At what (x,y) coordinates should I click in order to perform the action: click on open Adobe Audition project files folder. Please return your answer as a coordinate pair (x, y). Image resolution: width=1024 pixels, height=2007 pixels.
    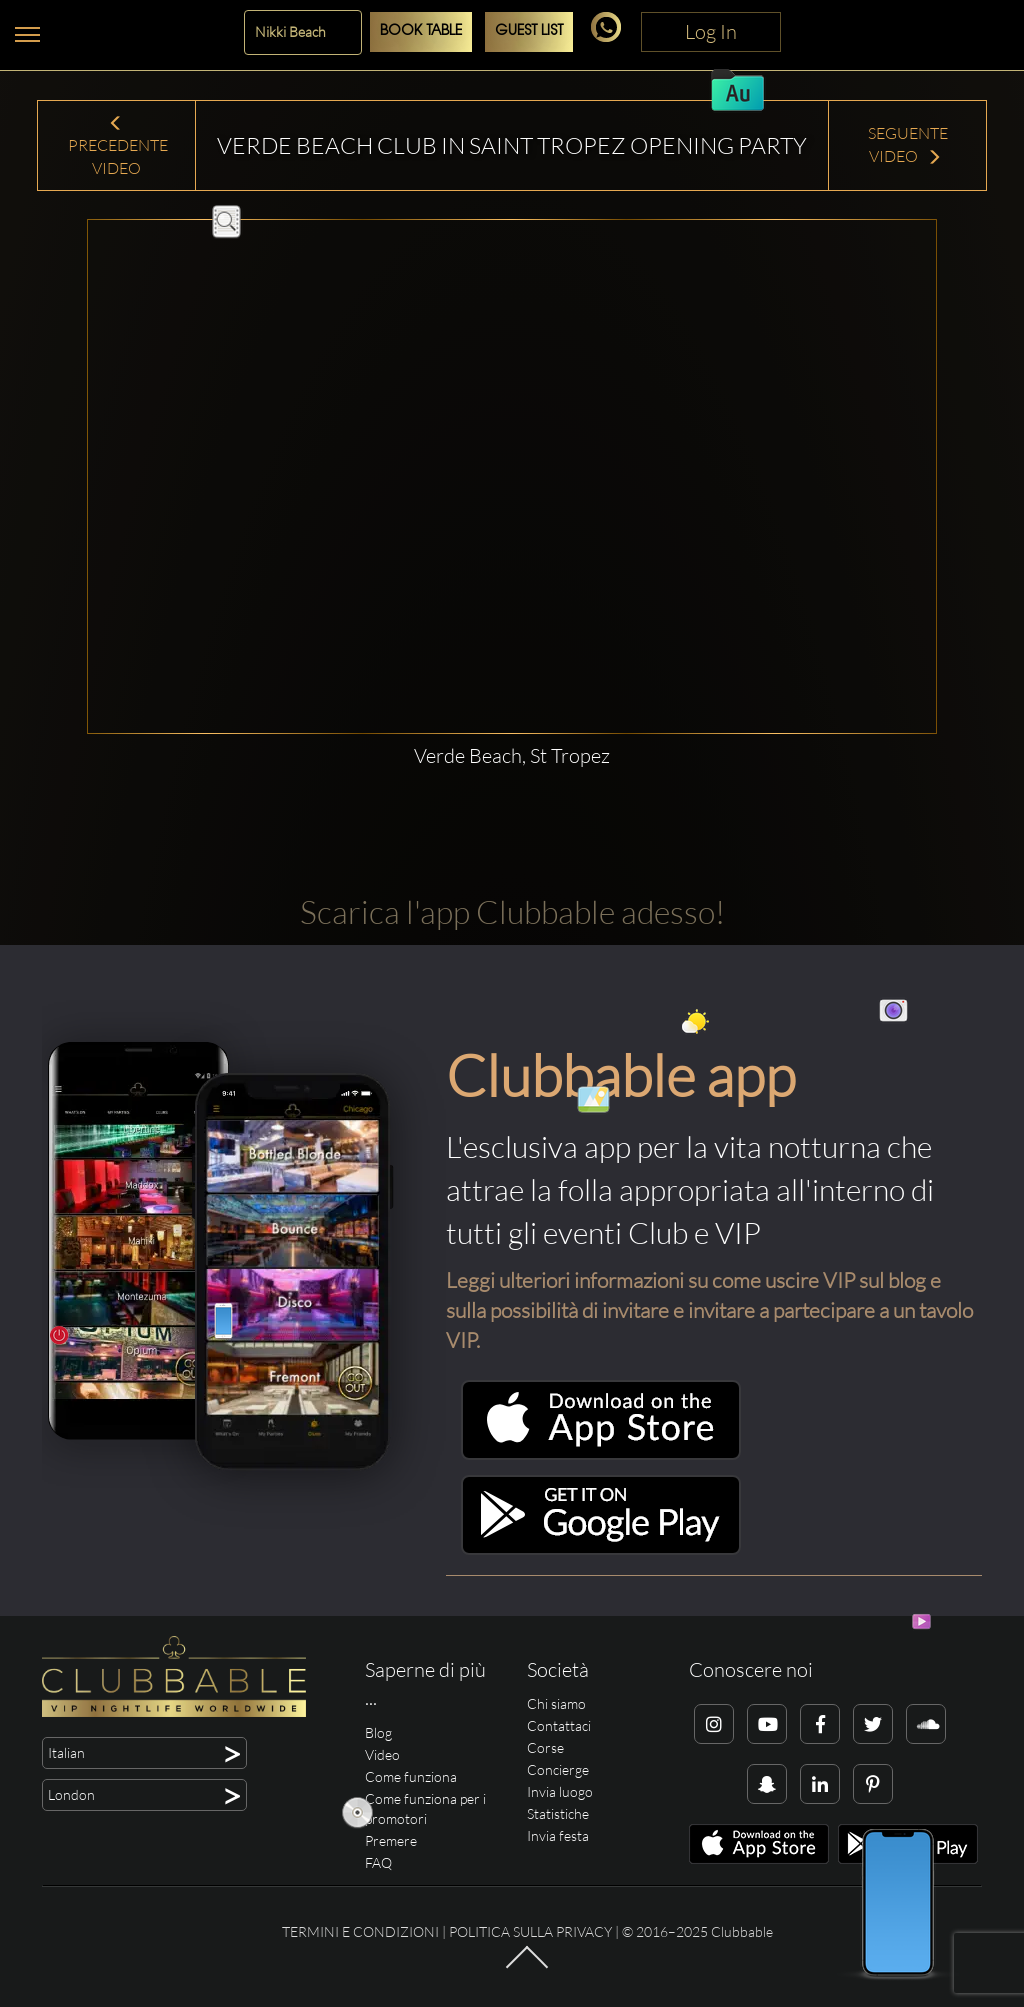
    Looking at the image, I should click on (737, 91).